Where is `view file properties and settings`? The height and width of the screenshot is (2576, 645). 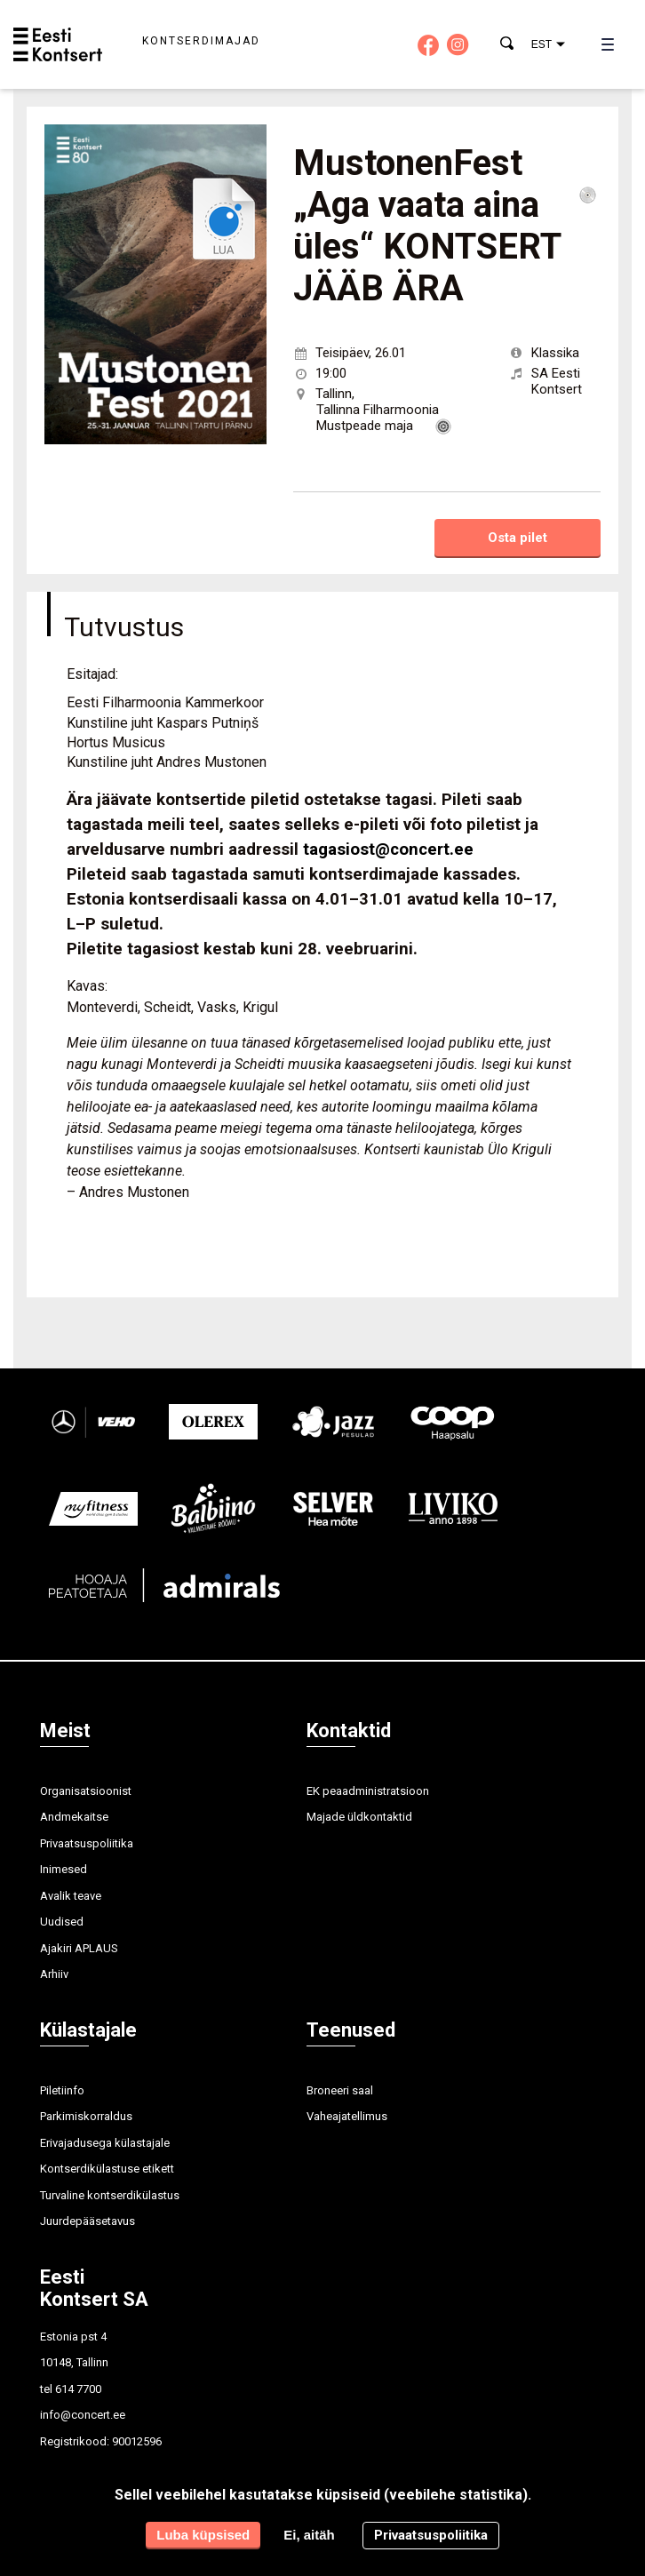 view file properties and settings is located at coordinates (443, 427).